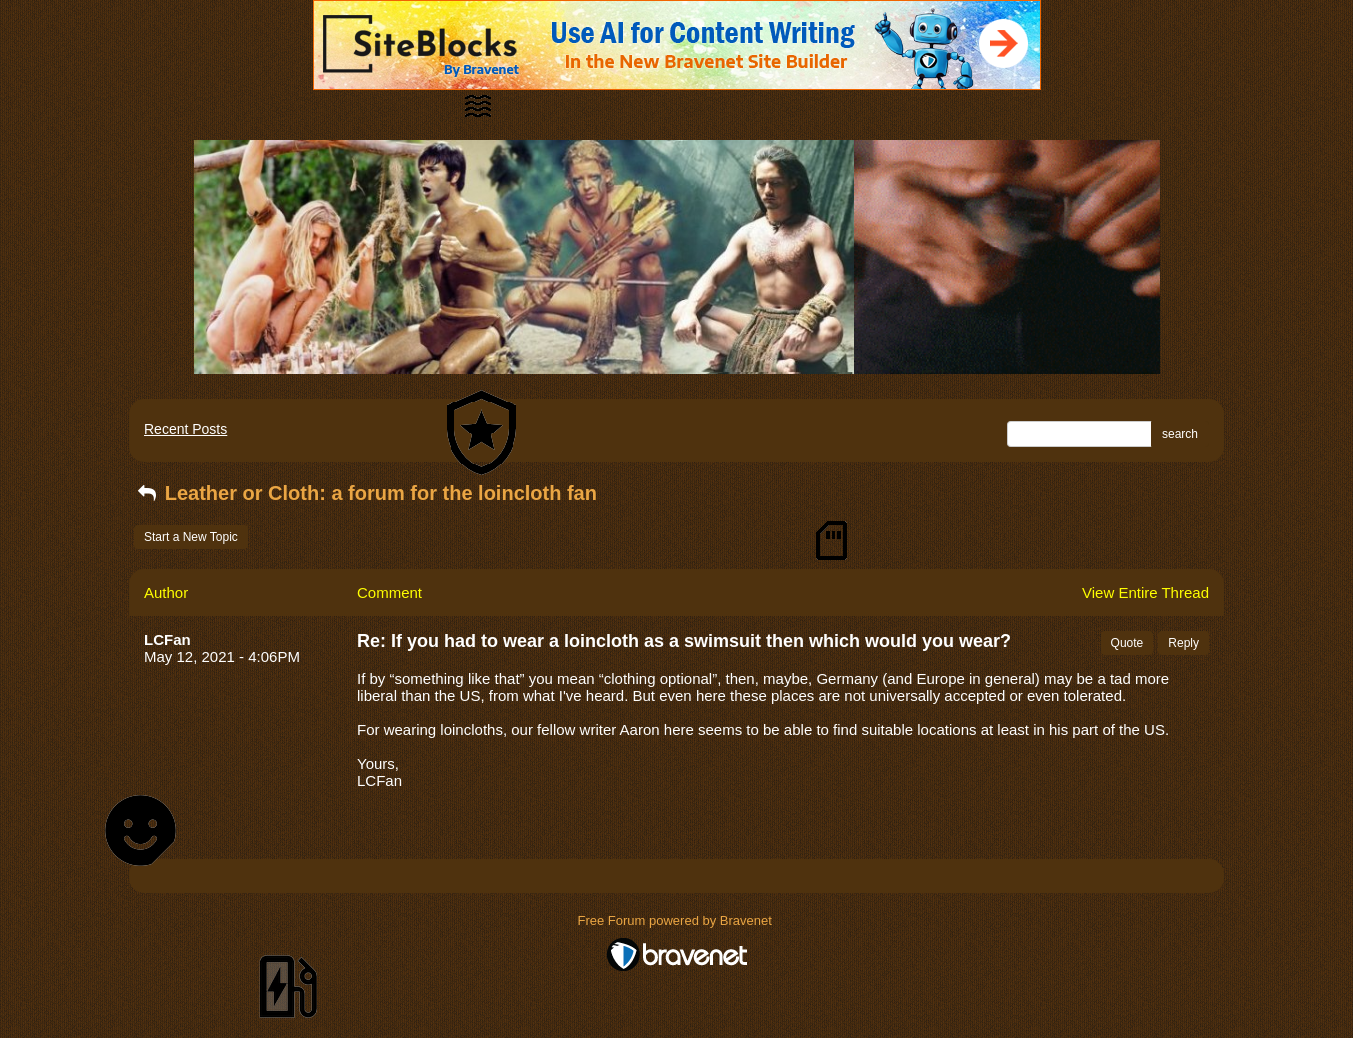  What do you see at coordinates (287, 986) in the screenshot?
I see `find nearby electric vehicle charging stations` at bounding box center [287, 986].